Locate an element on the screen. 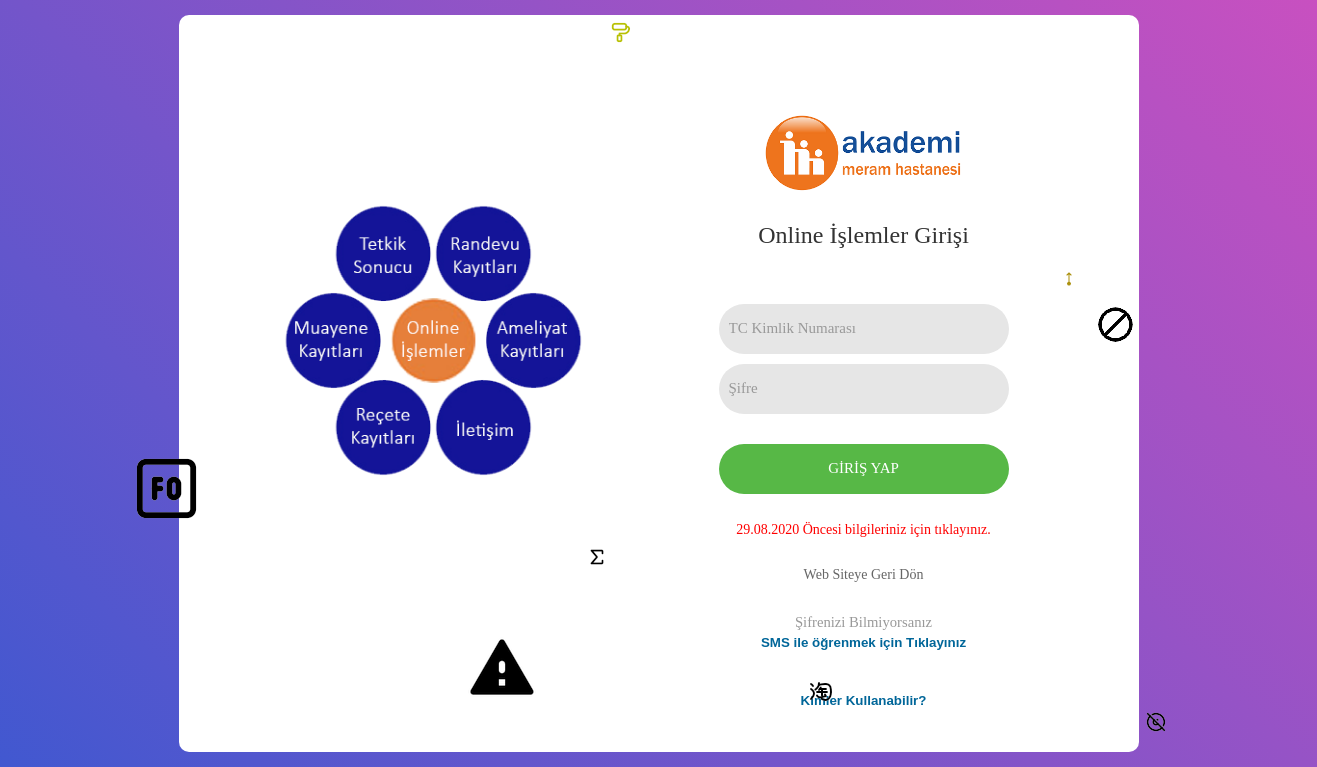 Image resolution: width=1317 pixels, height=767 pixels. open taobao shopping app is located at coordinates (821, 691).